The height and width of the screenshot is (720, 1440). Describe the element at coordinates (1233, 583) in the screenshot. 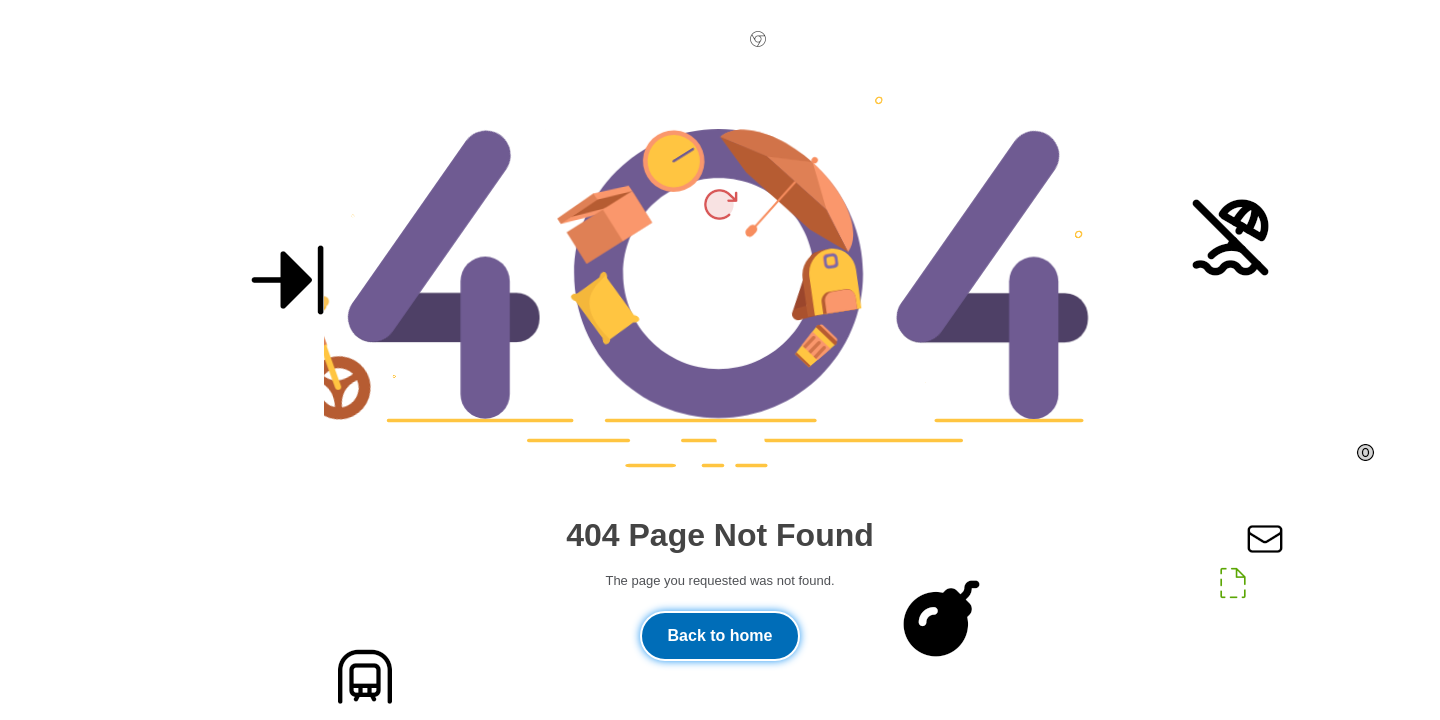

I see `a placeholder for a file not yet uploaded` at that location.